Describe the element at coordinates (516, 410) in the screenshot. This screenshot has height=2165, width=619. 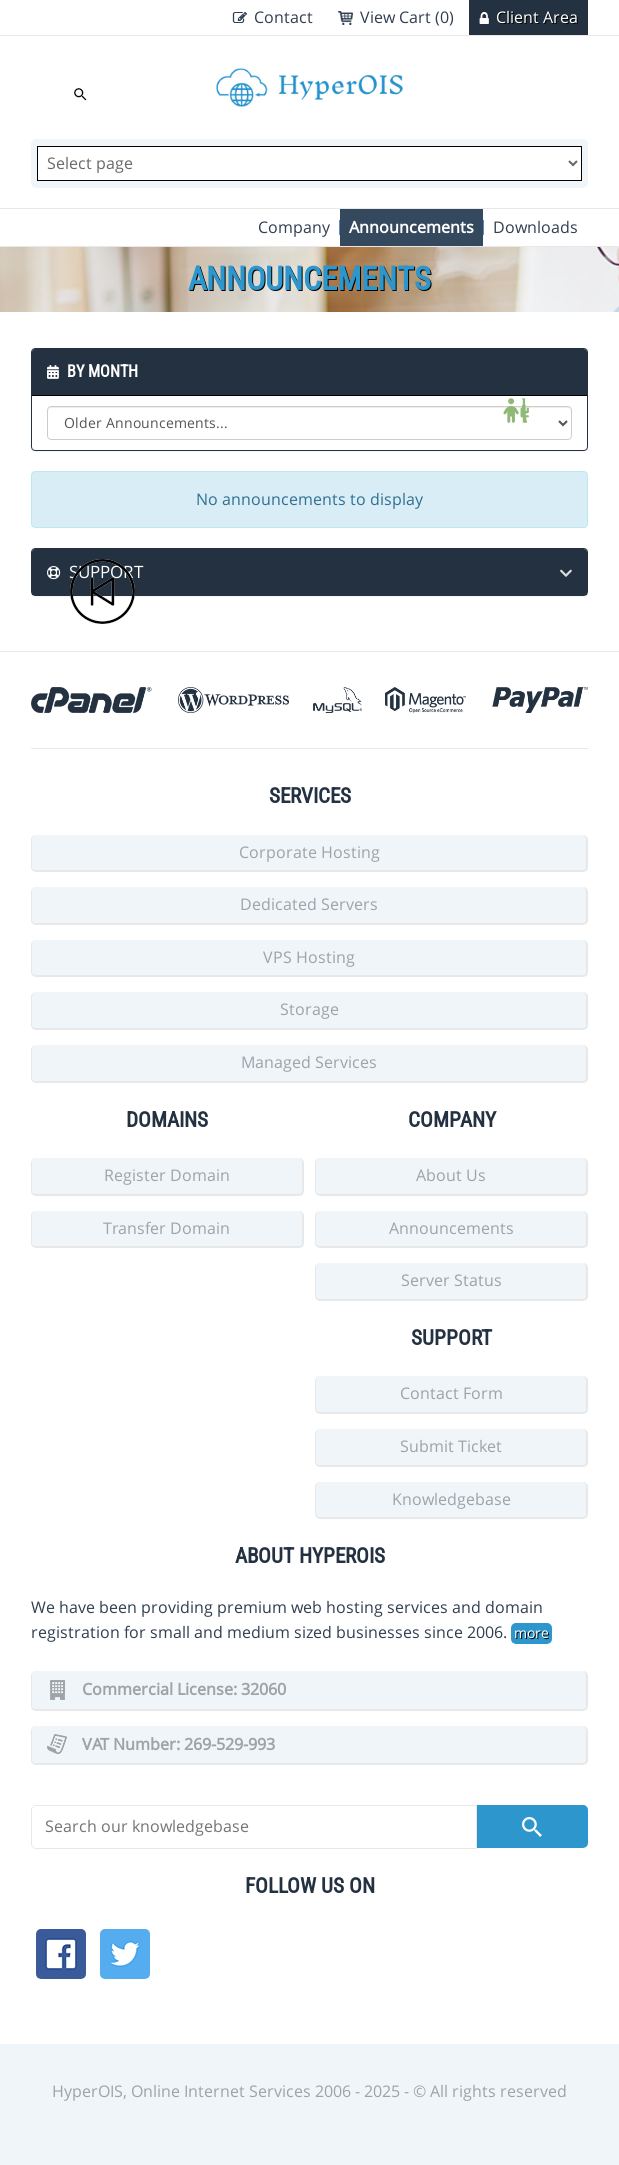
I see `indicates child soldier awareness or prevention cause` at that location.